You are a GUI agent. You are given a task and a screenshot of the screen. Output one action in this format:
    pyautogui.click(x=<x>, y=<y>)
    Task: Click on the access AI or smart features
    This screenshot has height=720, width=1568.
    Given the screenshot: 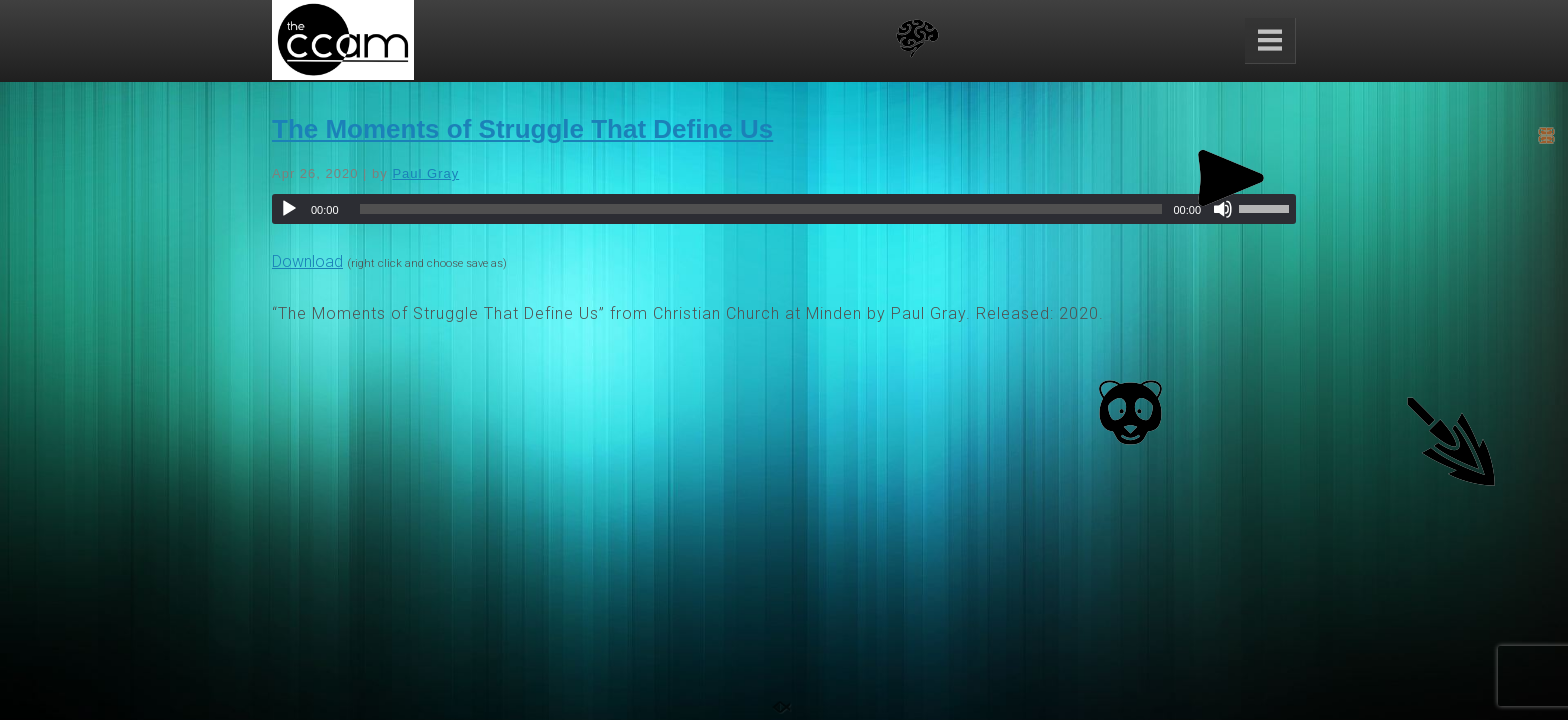 What is the action you would take?
    pyautogui.click(x=917, y=37)
    